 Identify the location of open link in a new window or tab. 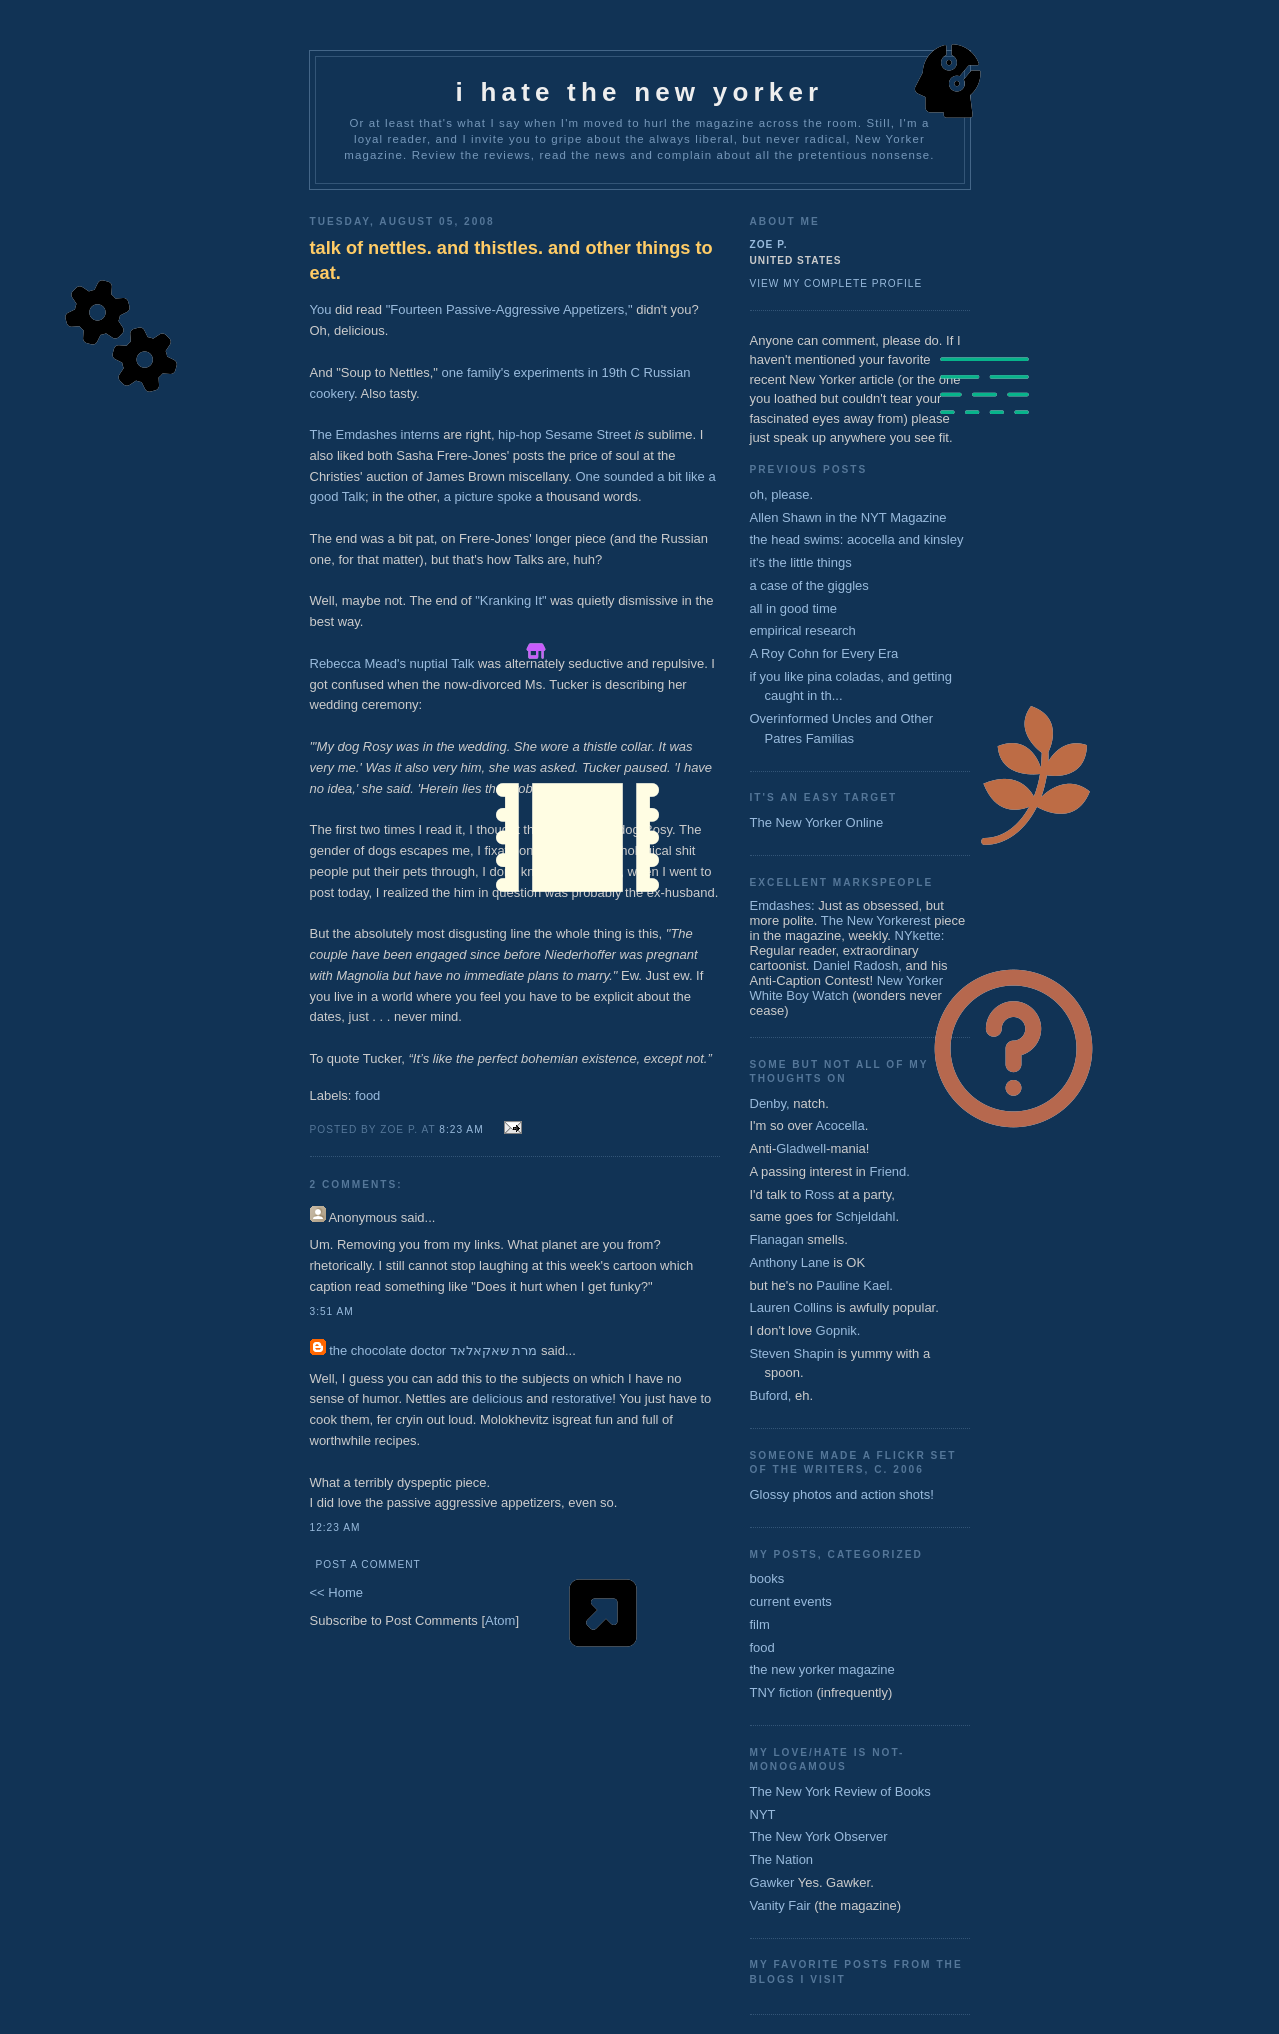
(603, 1613).